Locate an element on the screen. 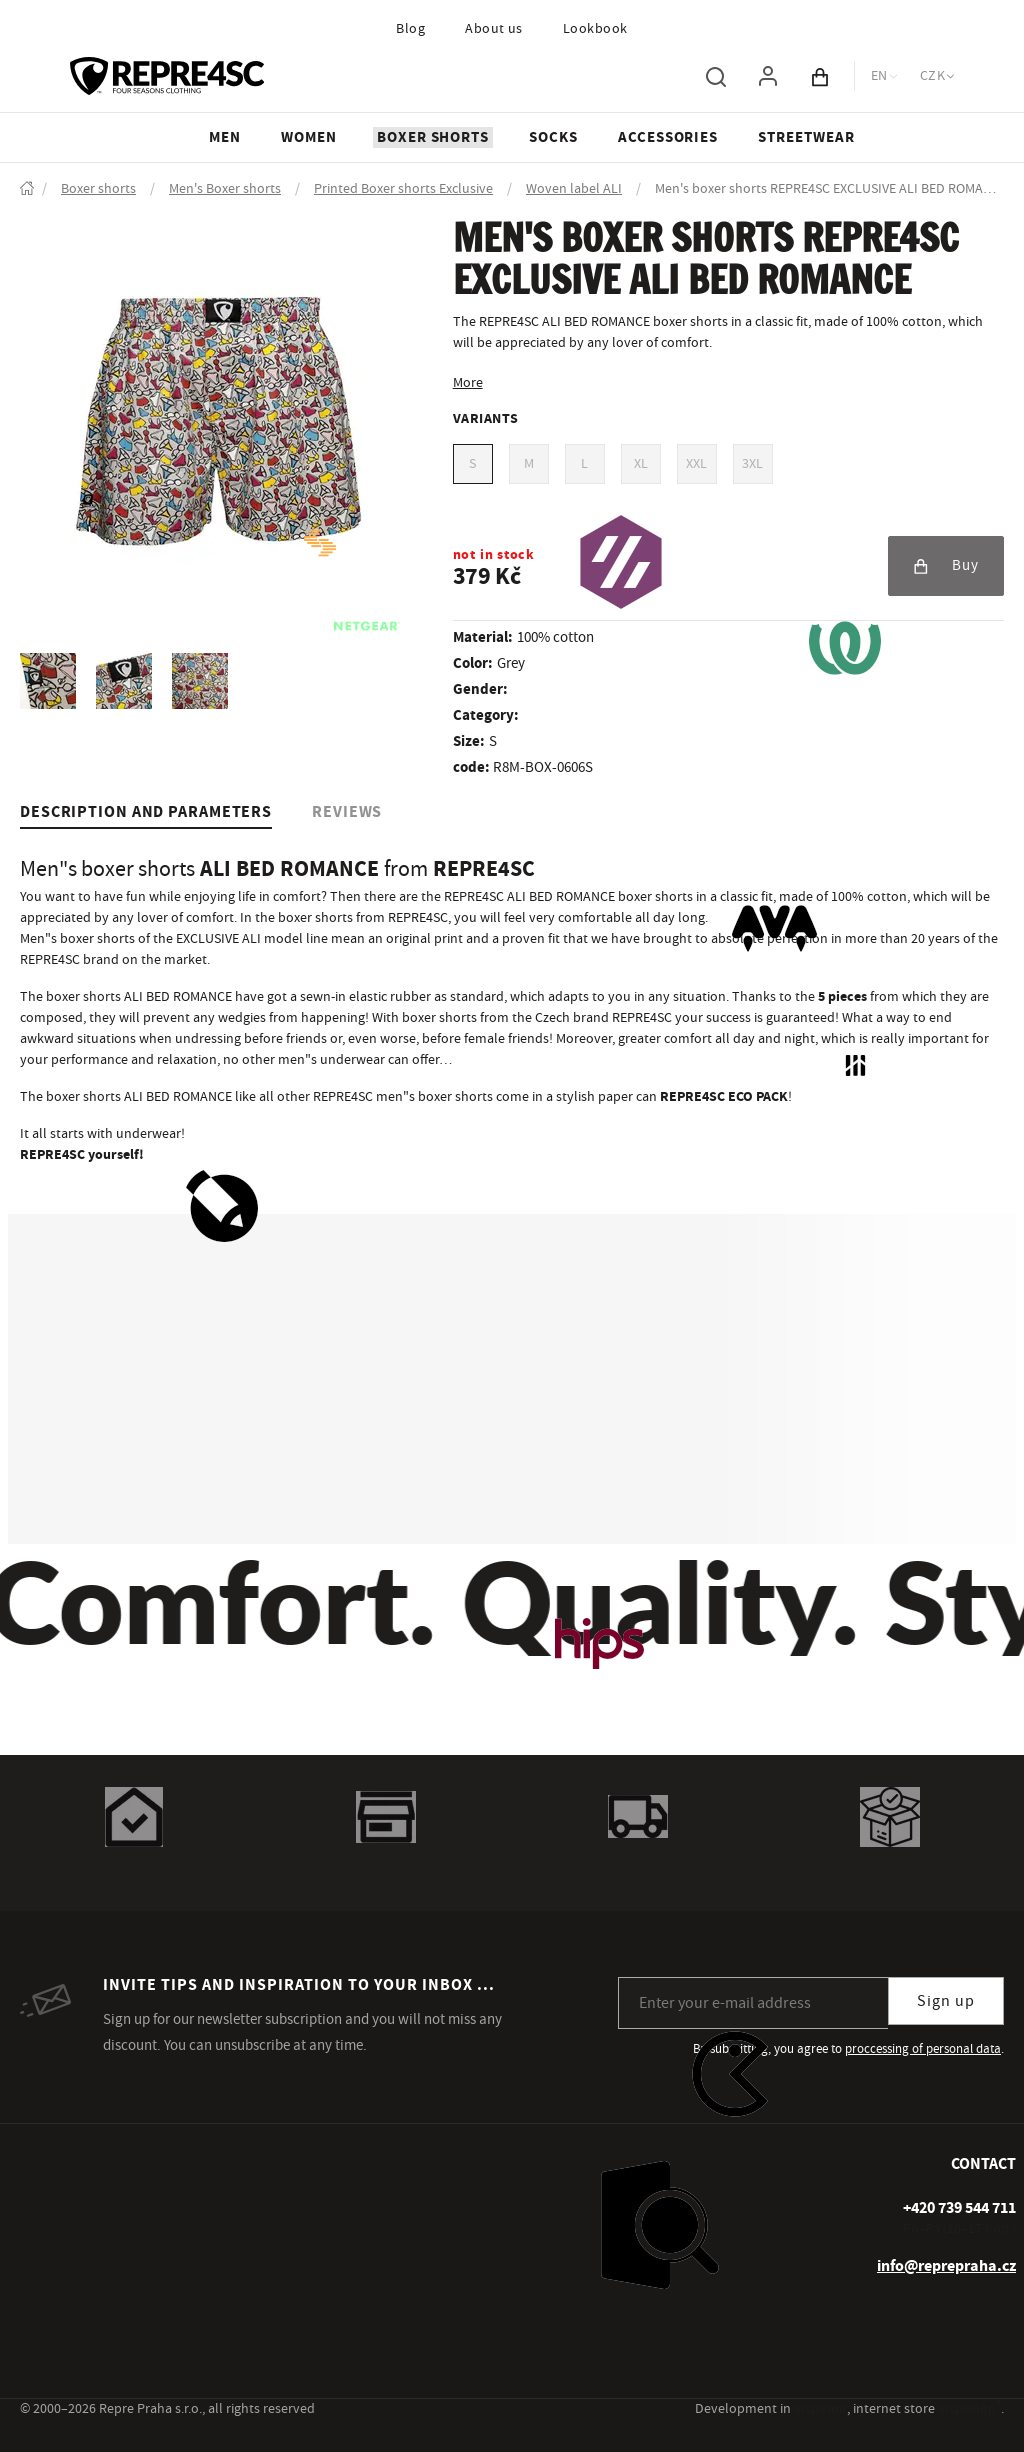 This screenshot has height=2452, width=1024. libraries.io logo is located at coordinates (855, 1065).